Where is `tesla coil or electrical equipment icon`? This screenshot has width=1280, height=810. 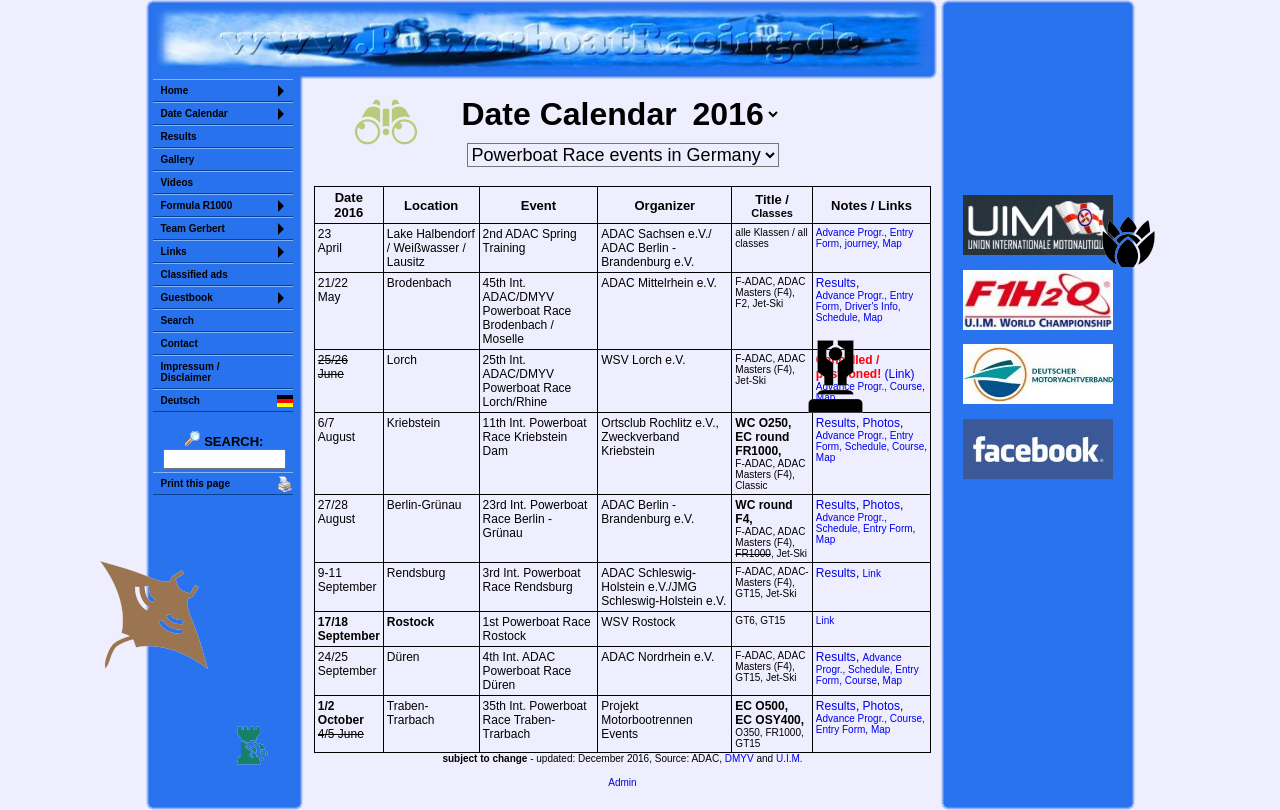
tesla coil or electrical equipment icon is located at coordinates (835, 376).